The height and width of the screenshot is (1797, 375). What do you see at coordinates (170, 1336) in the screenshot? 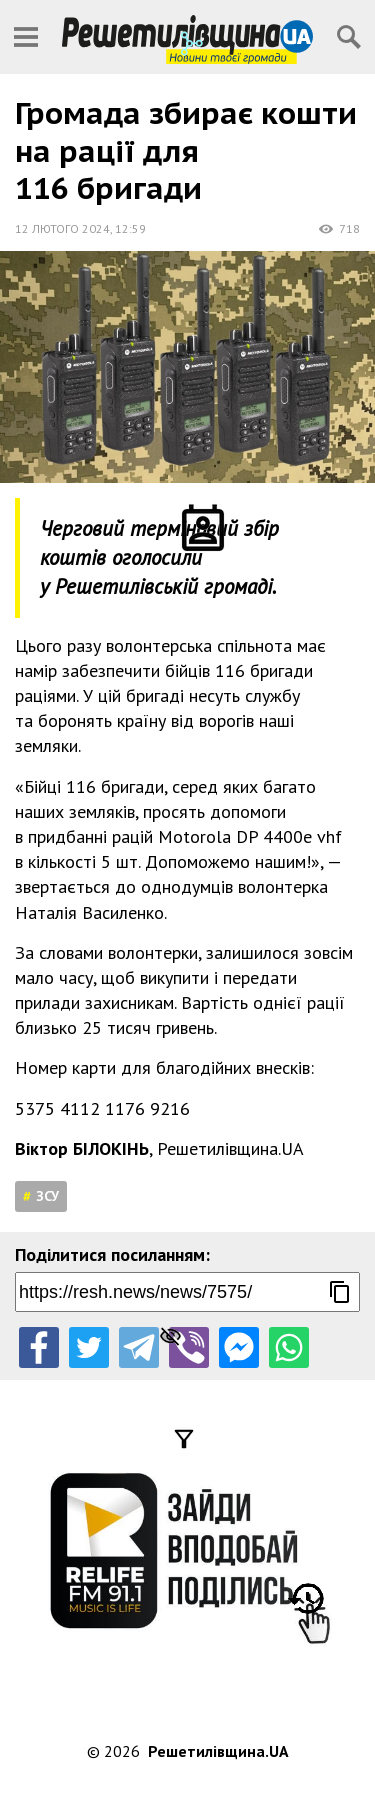
I see `hide password or sensitive content` at bounding box center [170, 1336].